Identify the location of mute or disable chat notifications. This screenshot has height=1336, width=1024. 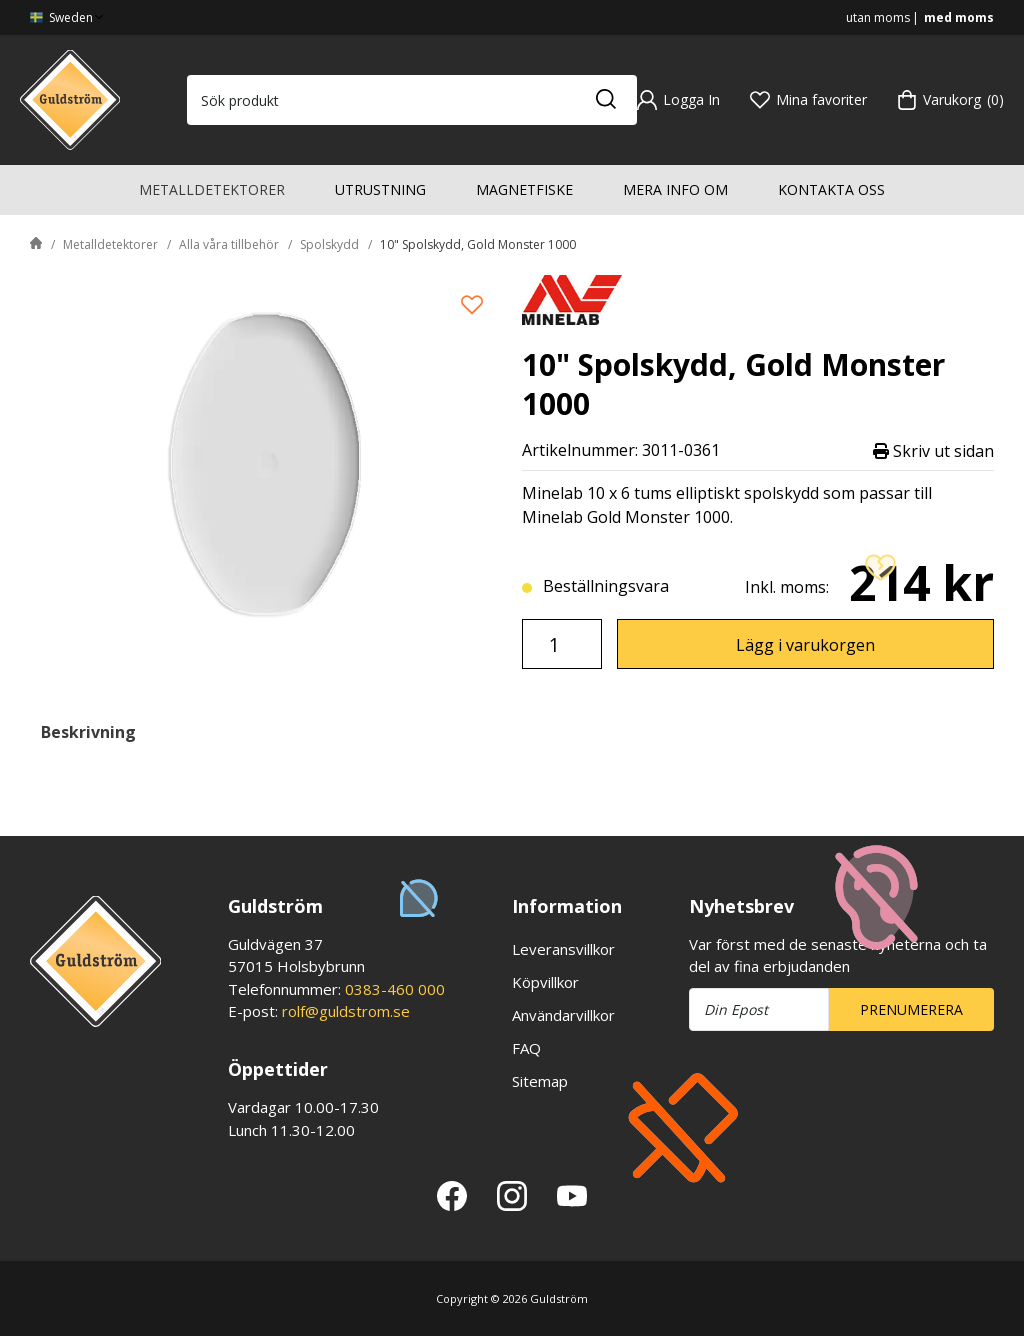
(418, 899).